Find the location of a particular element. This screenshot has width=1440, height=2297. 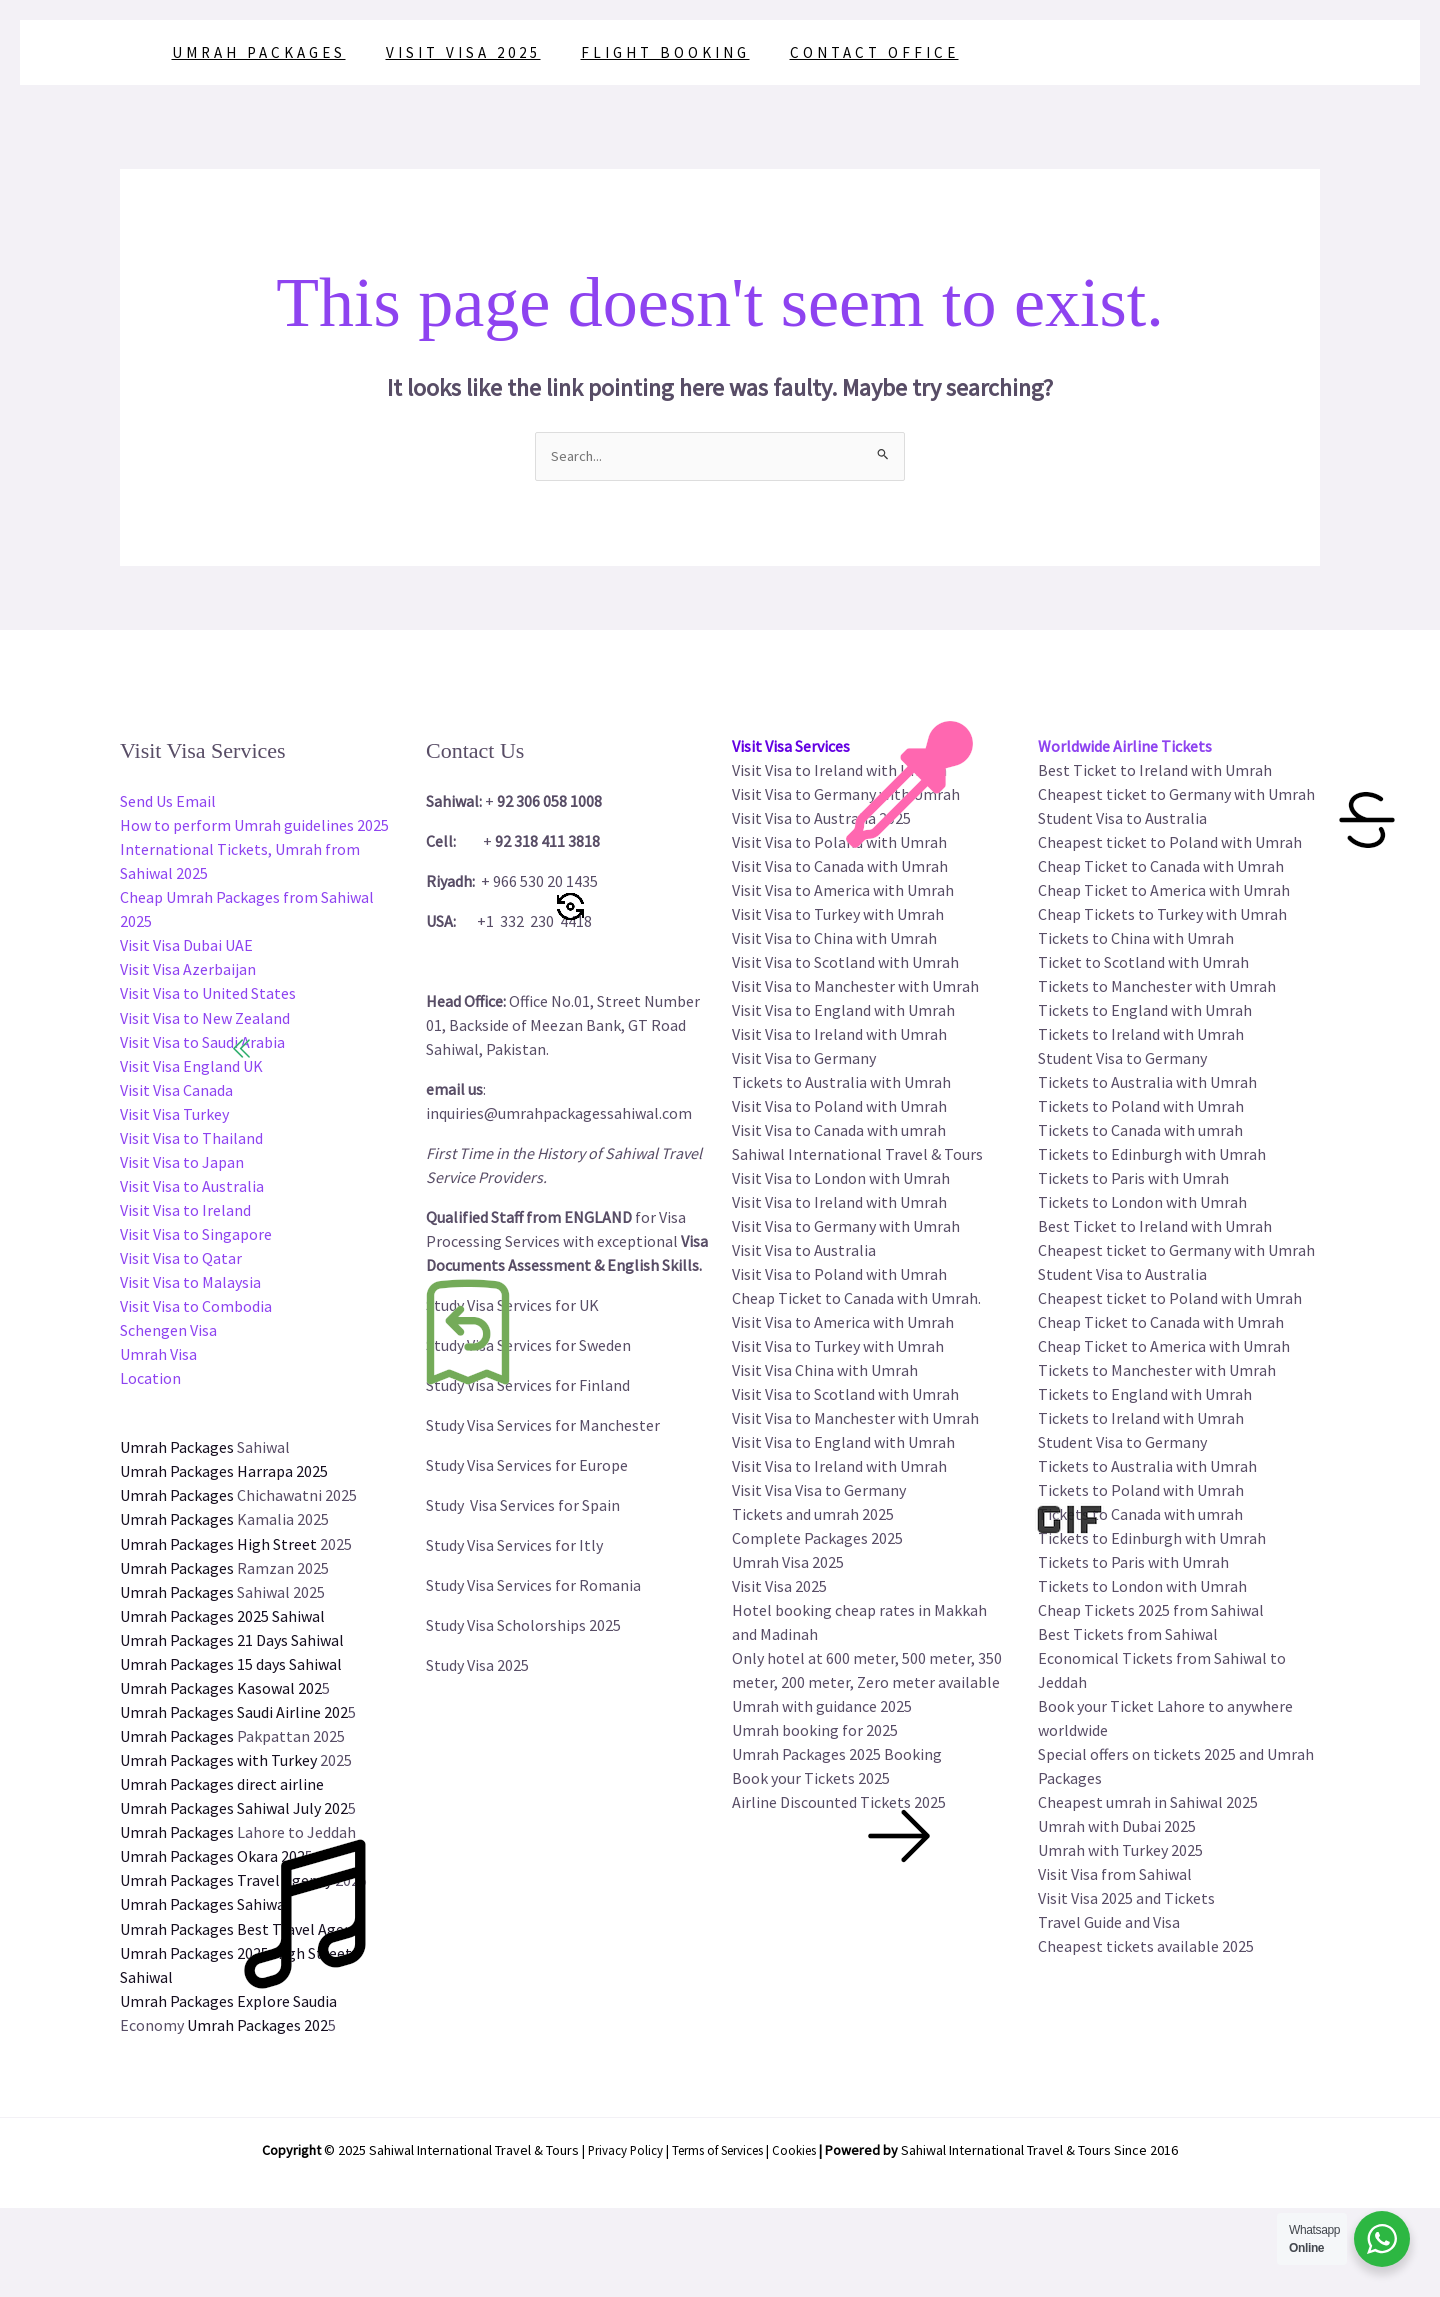

switch between front and rear camera is located at coordinates (570, 906).